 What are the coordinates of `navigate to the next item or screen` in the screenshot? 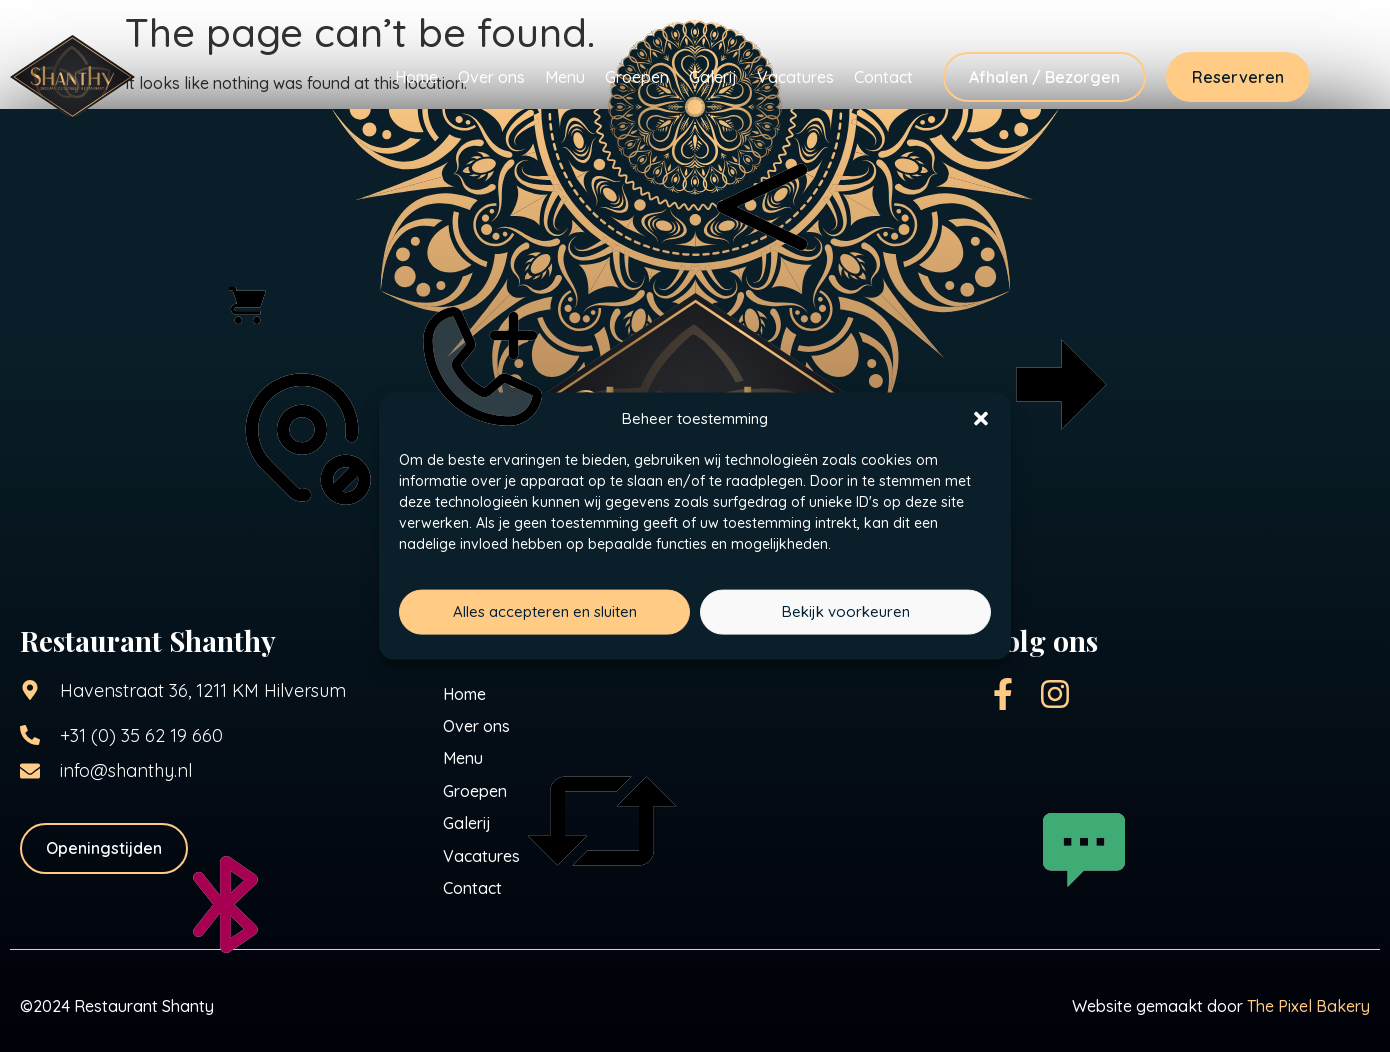 It's located at (1061, 384).